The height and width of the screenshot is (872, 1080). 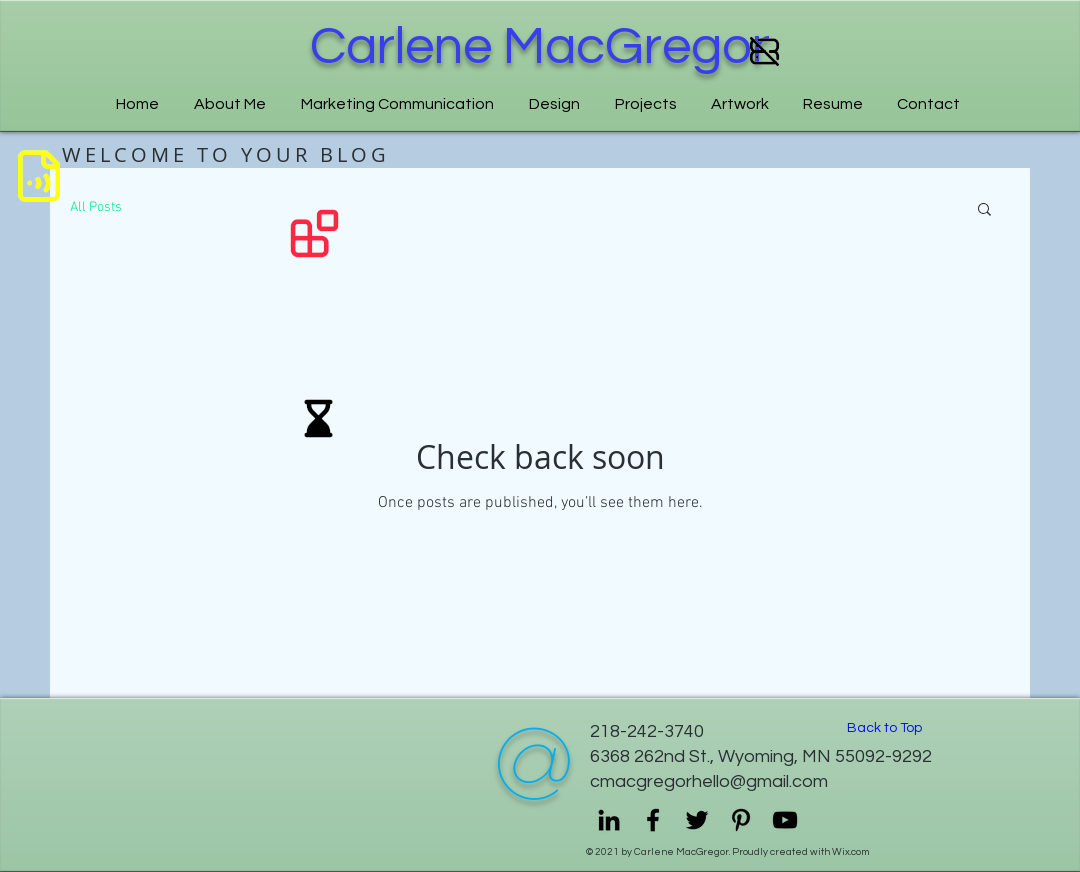 I want to click on access modular components or building blocks, so click(x=314, y=233).